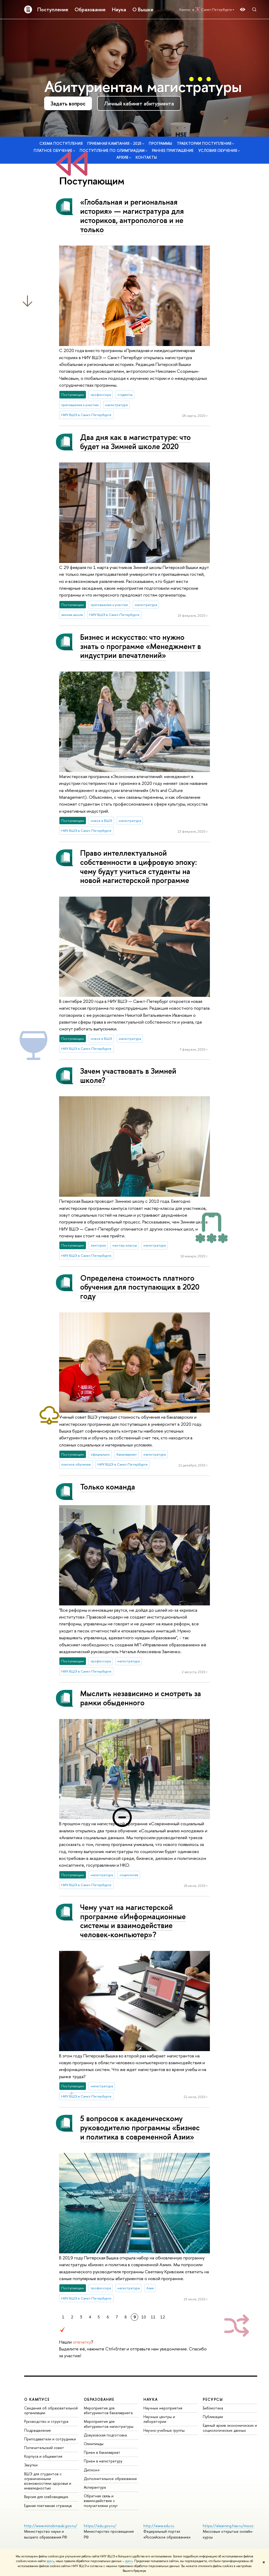  What do you see at coordinates (122, 1817) in the screenshot?
I see `remove an item from a list or cart` at bounding box center [122, 1817].